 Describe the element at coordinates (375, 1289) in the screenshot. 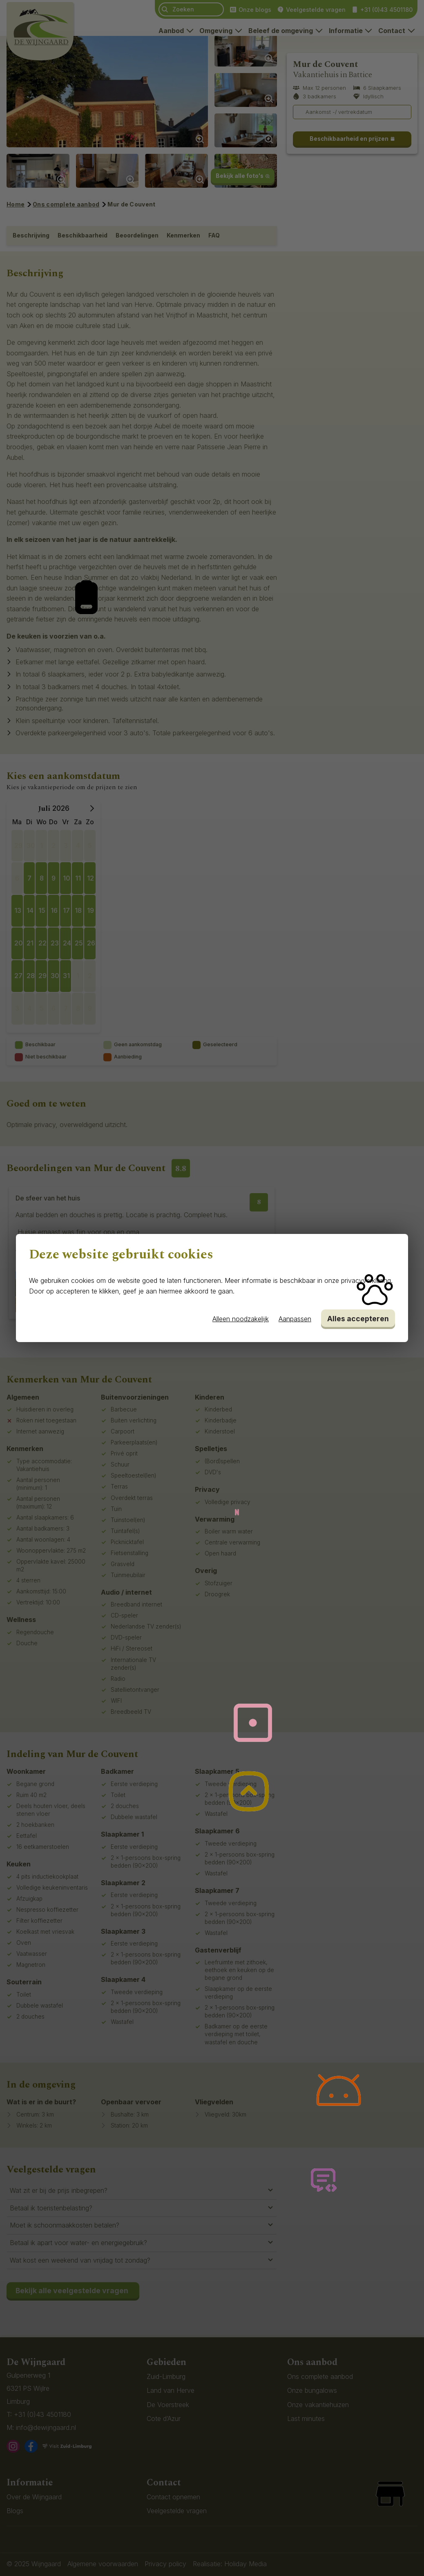

I see `access pet-related features or settings` at that location.